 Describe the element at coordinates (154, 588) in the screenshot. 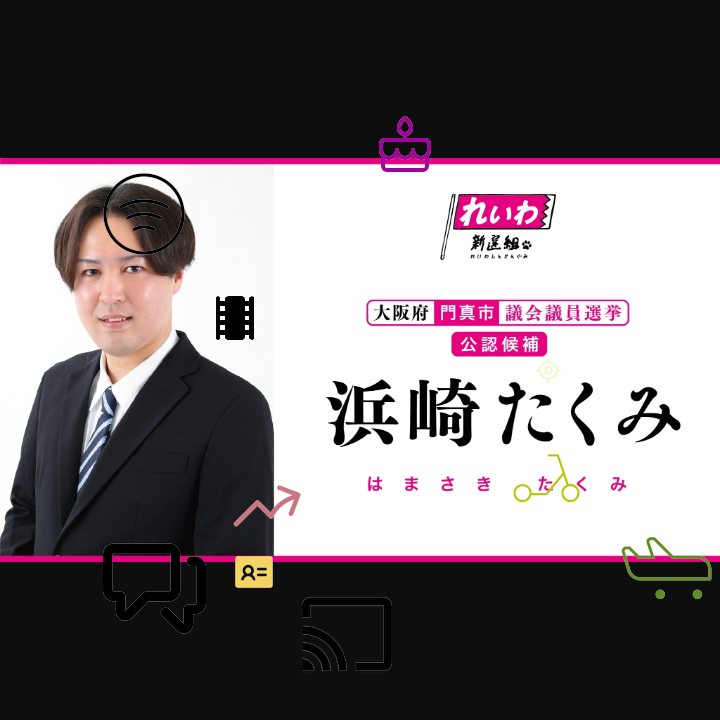

I see `view discussion thread` at that location.